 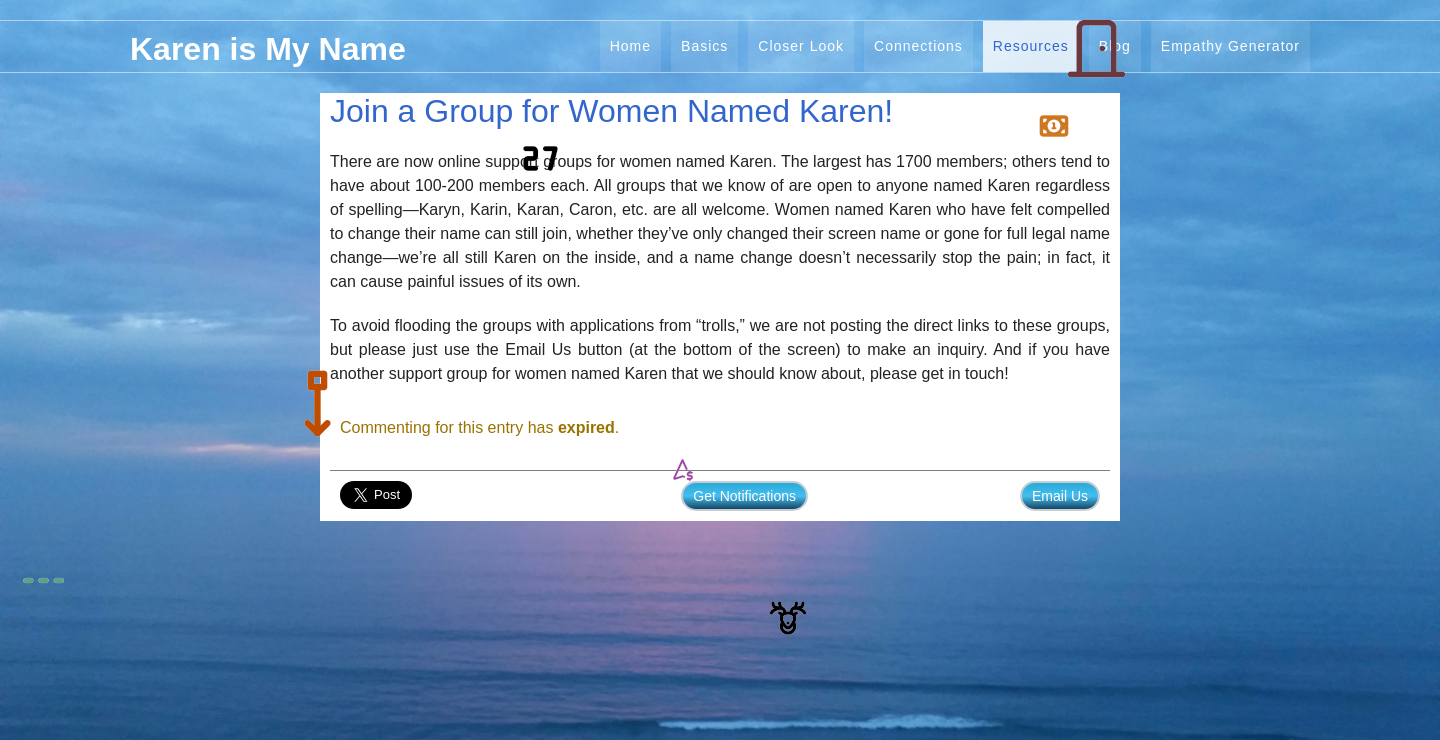 I want to click on navigate to nearby financial services, so click(x=682, y=469).